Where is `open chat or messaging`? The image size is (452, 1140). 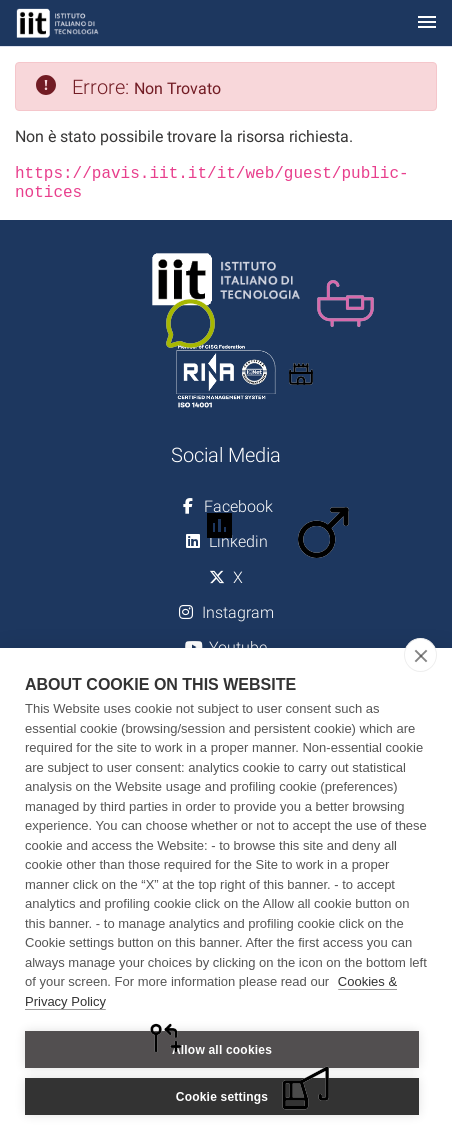
open chat or messaging is located at coordinates (190, 323).